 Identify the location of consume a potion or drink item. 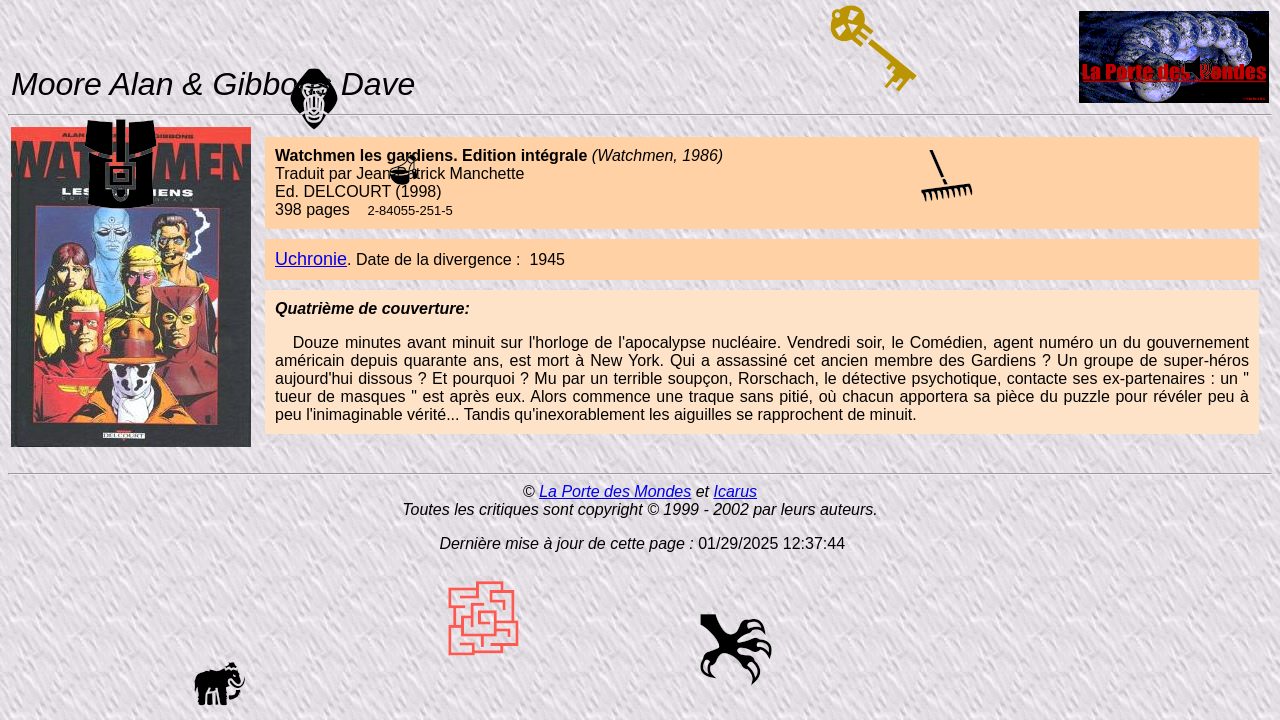
(403, 169).